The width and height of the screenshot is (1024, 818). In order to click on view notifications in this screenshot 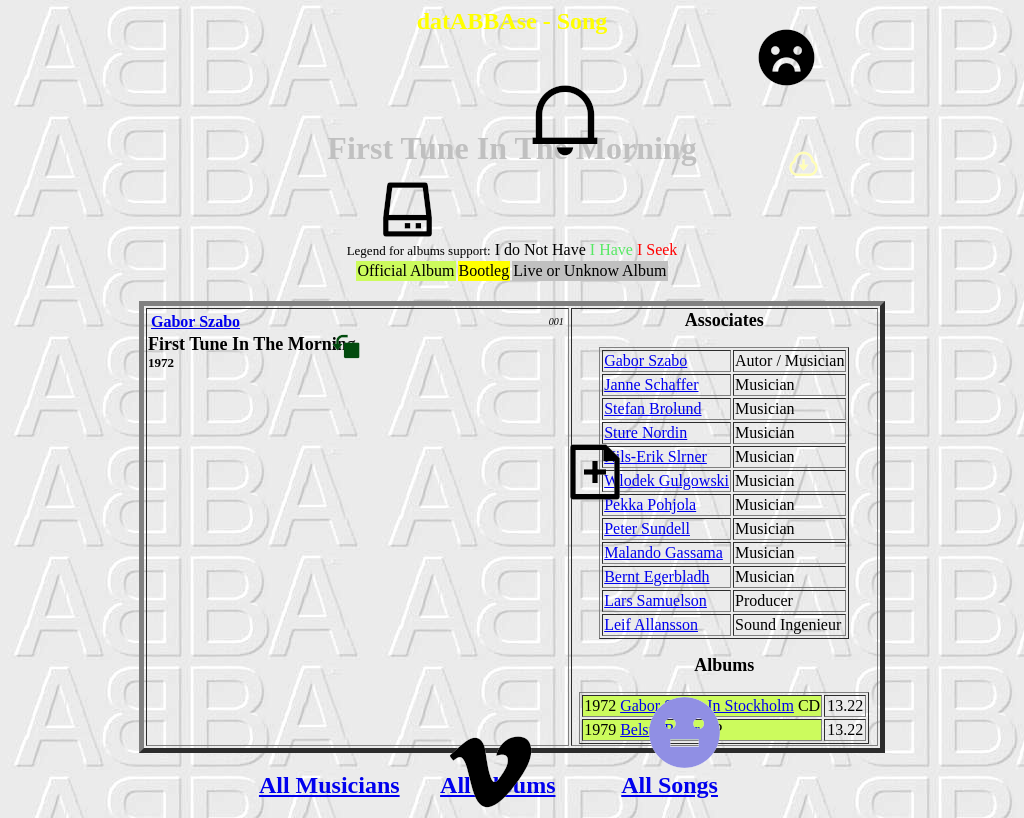, I will do `click(565, 118)`.